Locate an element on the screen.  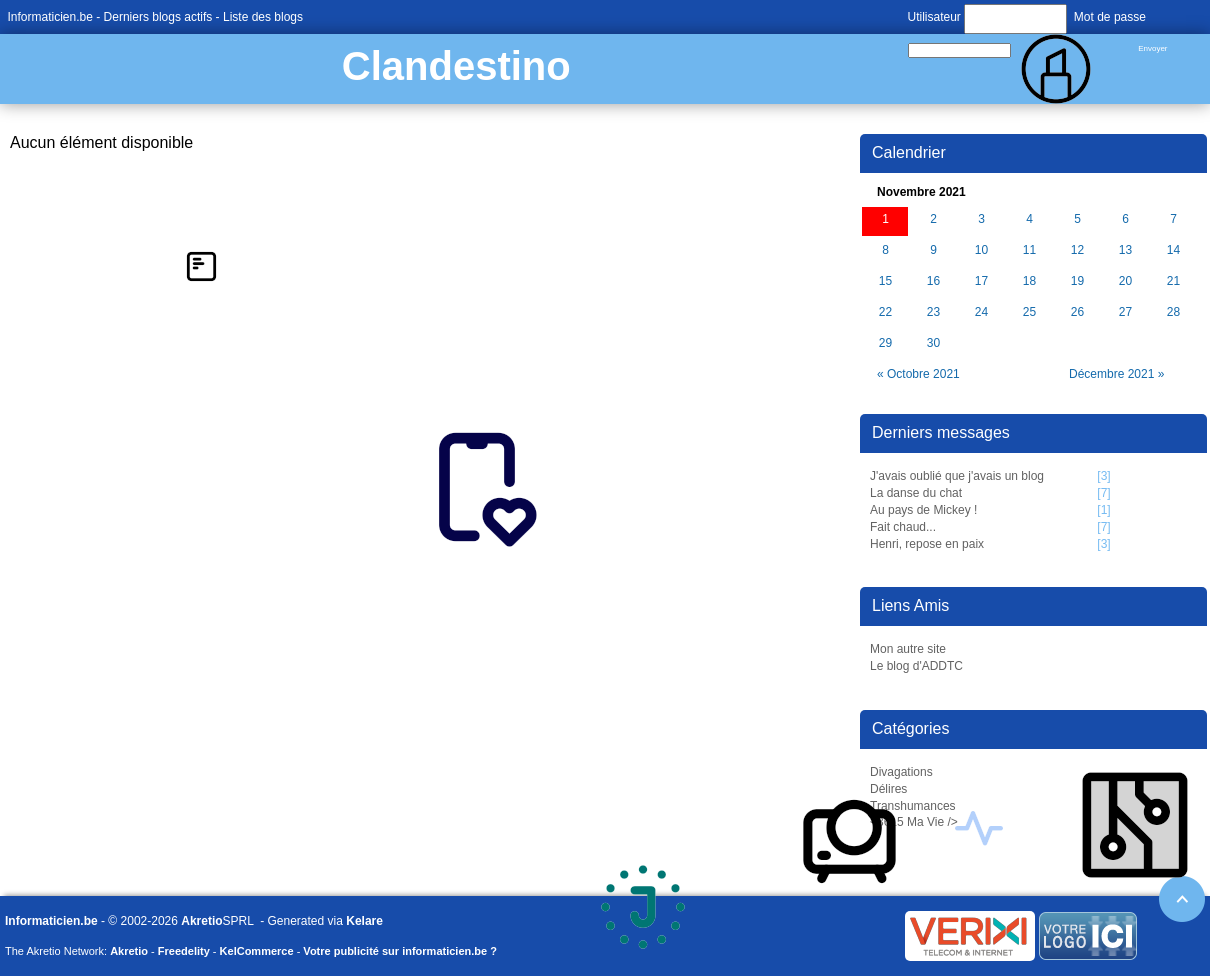
activate highlighter tool is located at coordinates (1056, 69).